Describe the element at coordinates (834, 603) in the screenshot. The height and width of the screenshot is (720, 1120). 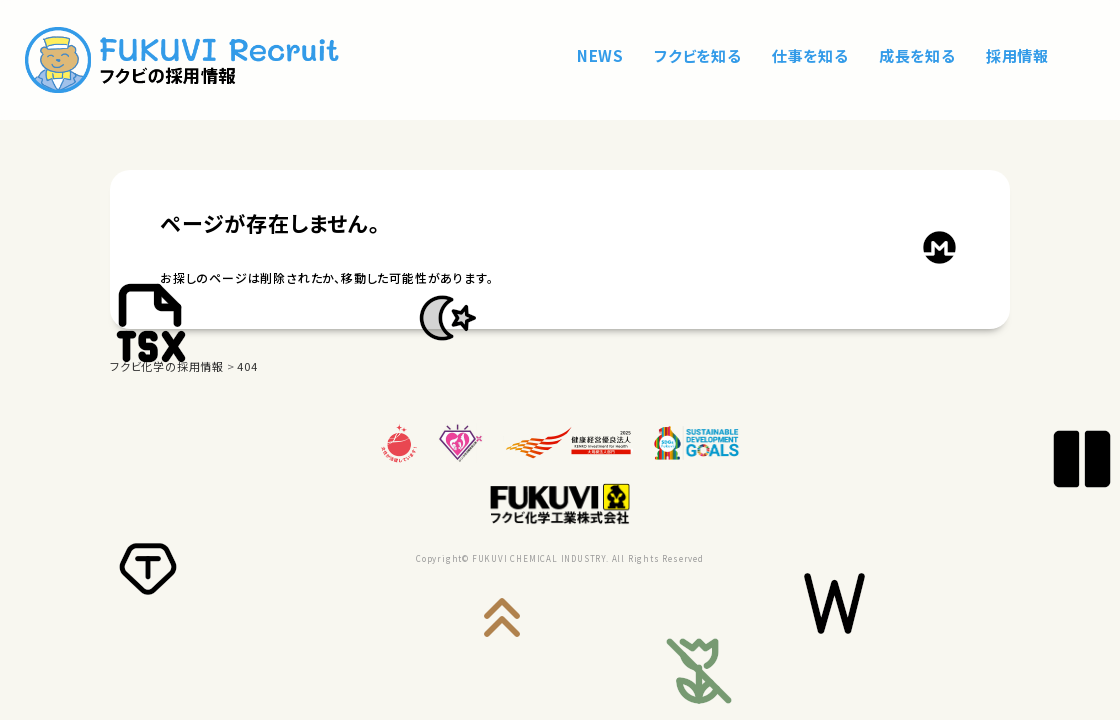
I see `indicates items or options starting with the letter W` at that location.